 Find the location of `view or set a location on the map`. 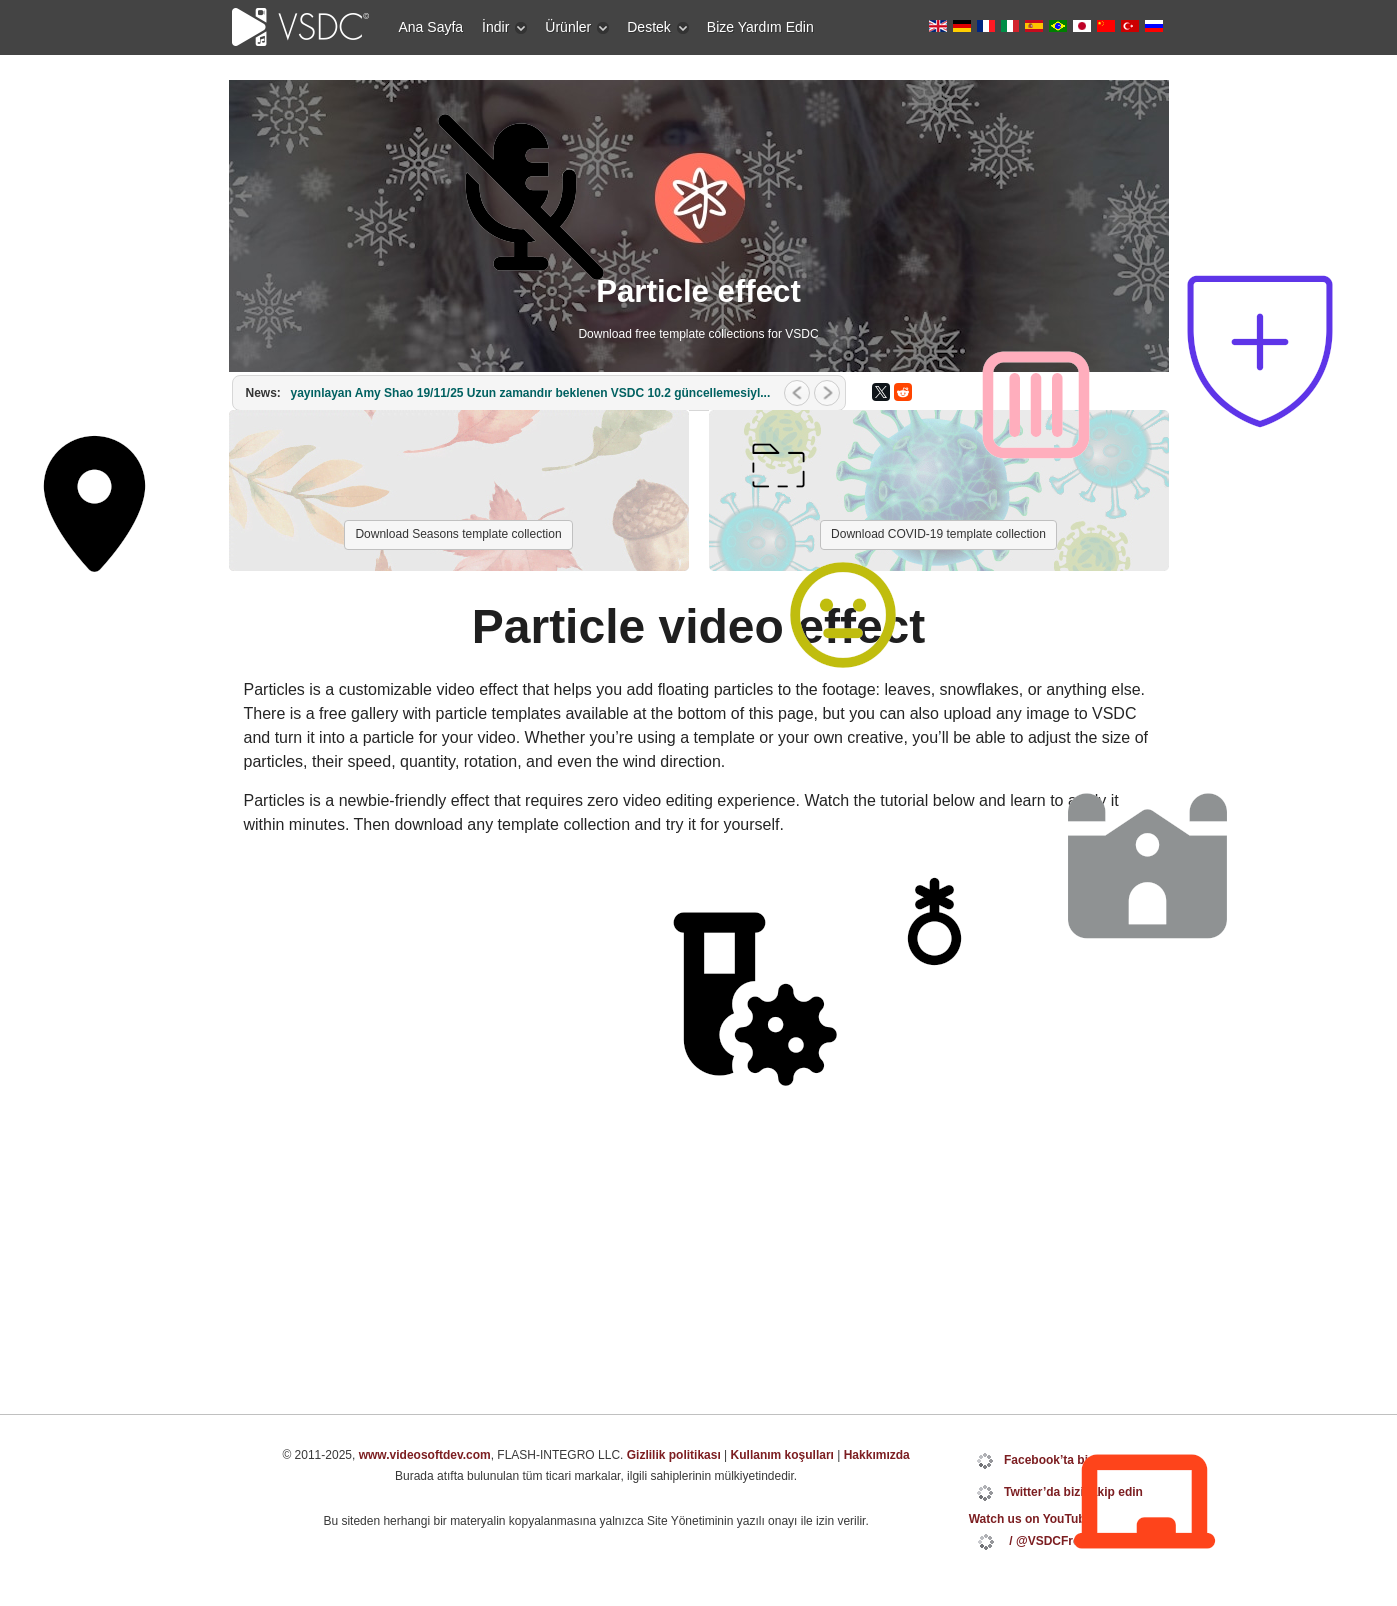

view or set a location on the map is located at coordinates (94, 503).